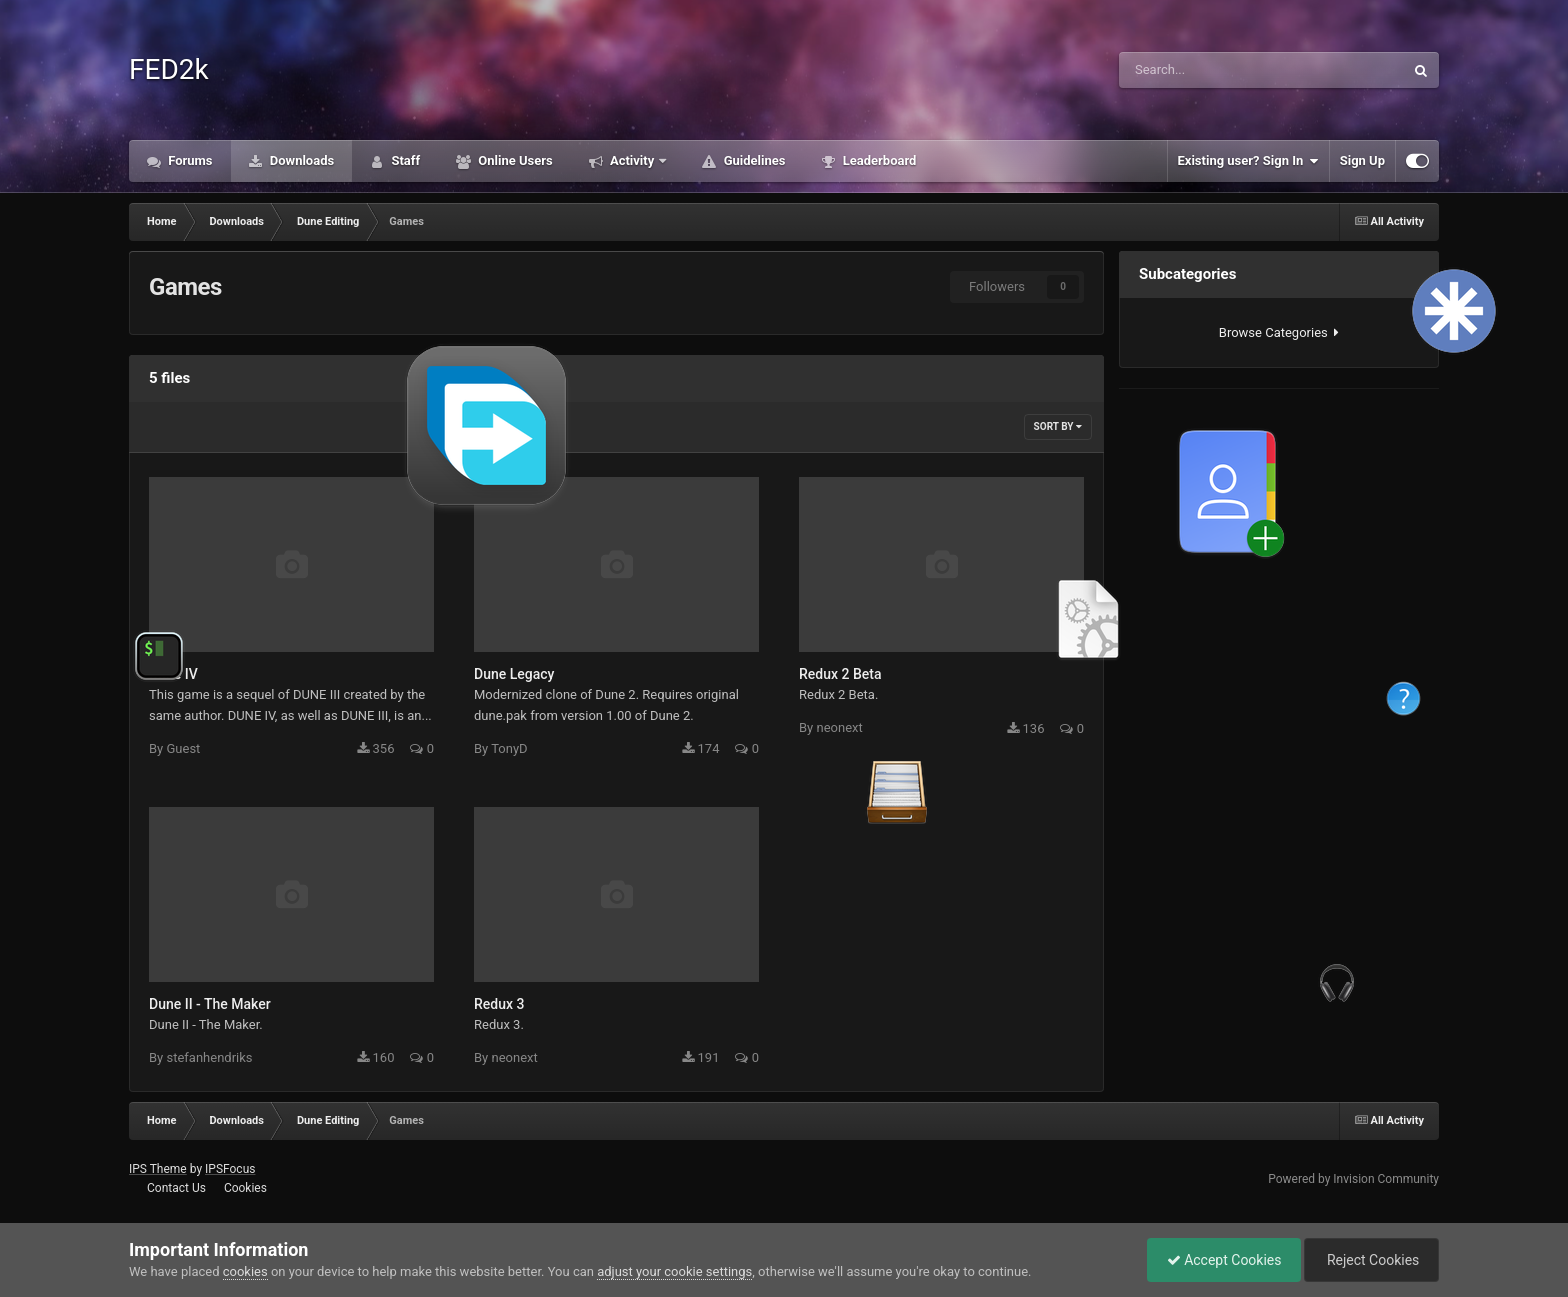 The width and height of the screenshot is (1568, 1297). What do you see at coordinates (1088, 620) in the screenshot?
I see `shared library file used by system applications` at bounding box center [1088, 620].